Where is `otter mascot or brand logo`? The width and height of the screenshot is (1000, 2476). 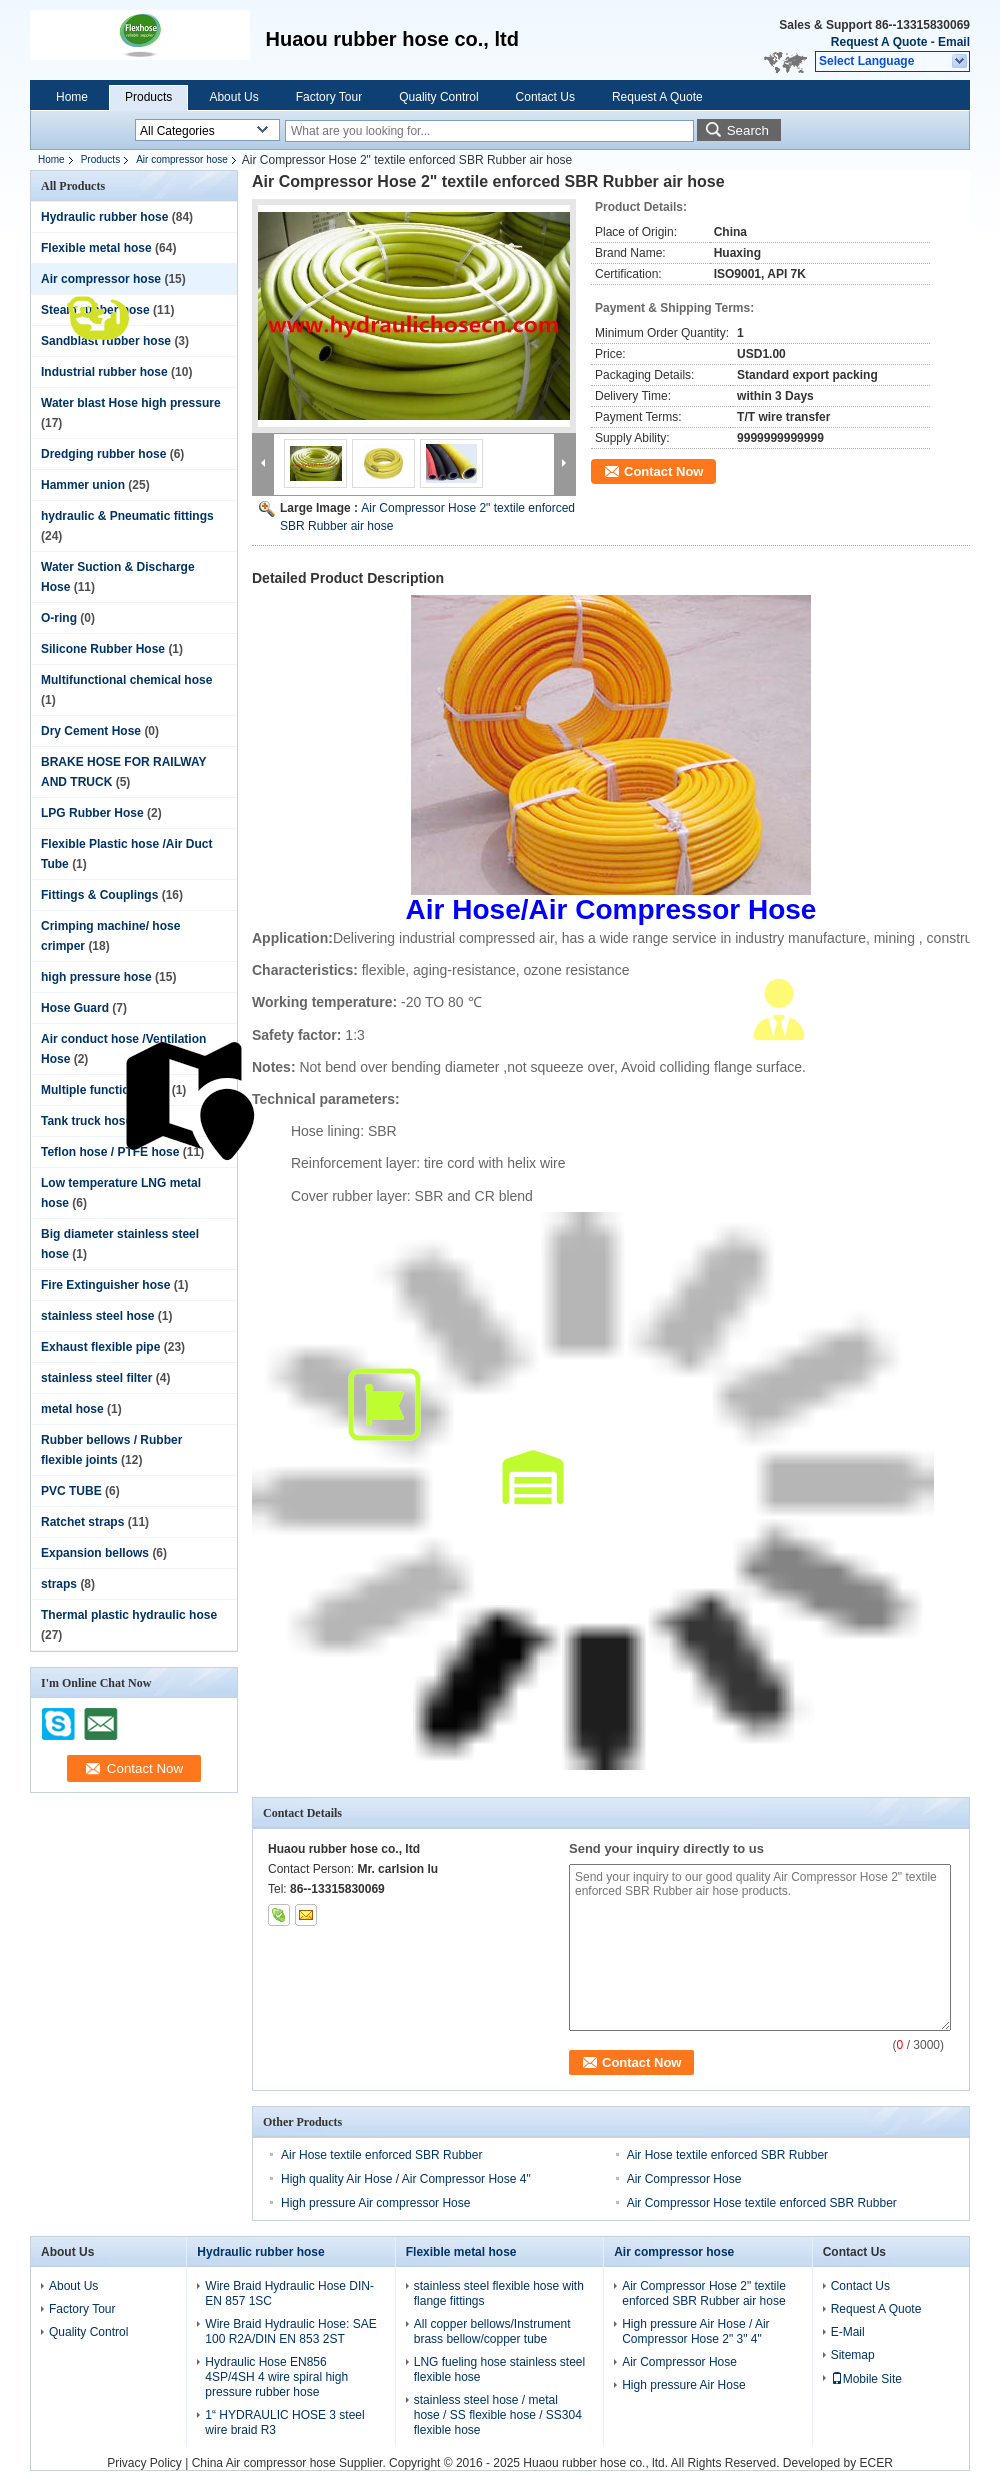 otter mascot or brand logo is located at coordinates (98, 318).